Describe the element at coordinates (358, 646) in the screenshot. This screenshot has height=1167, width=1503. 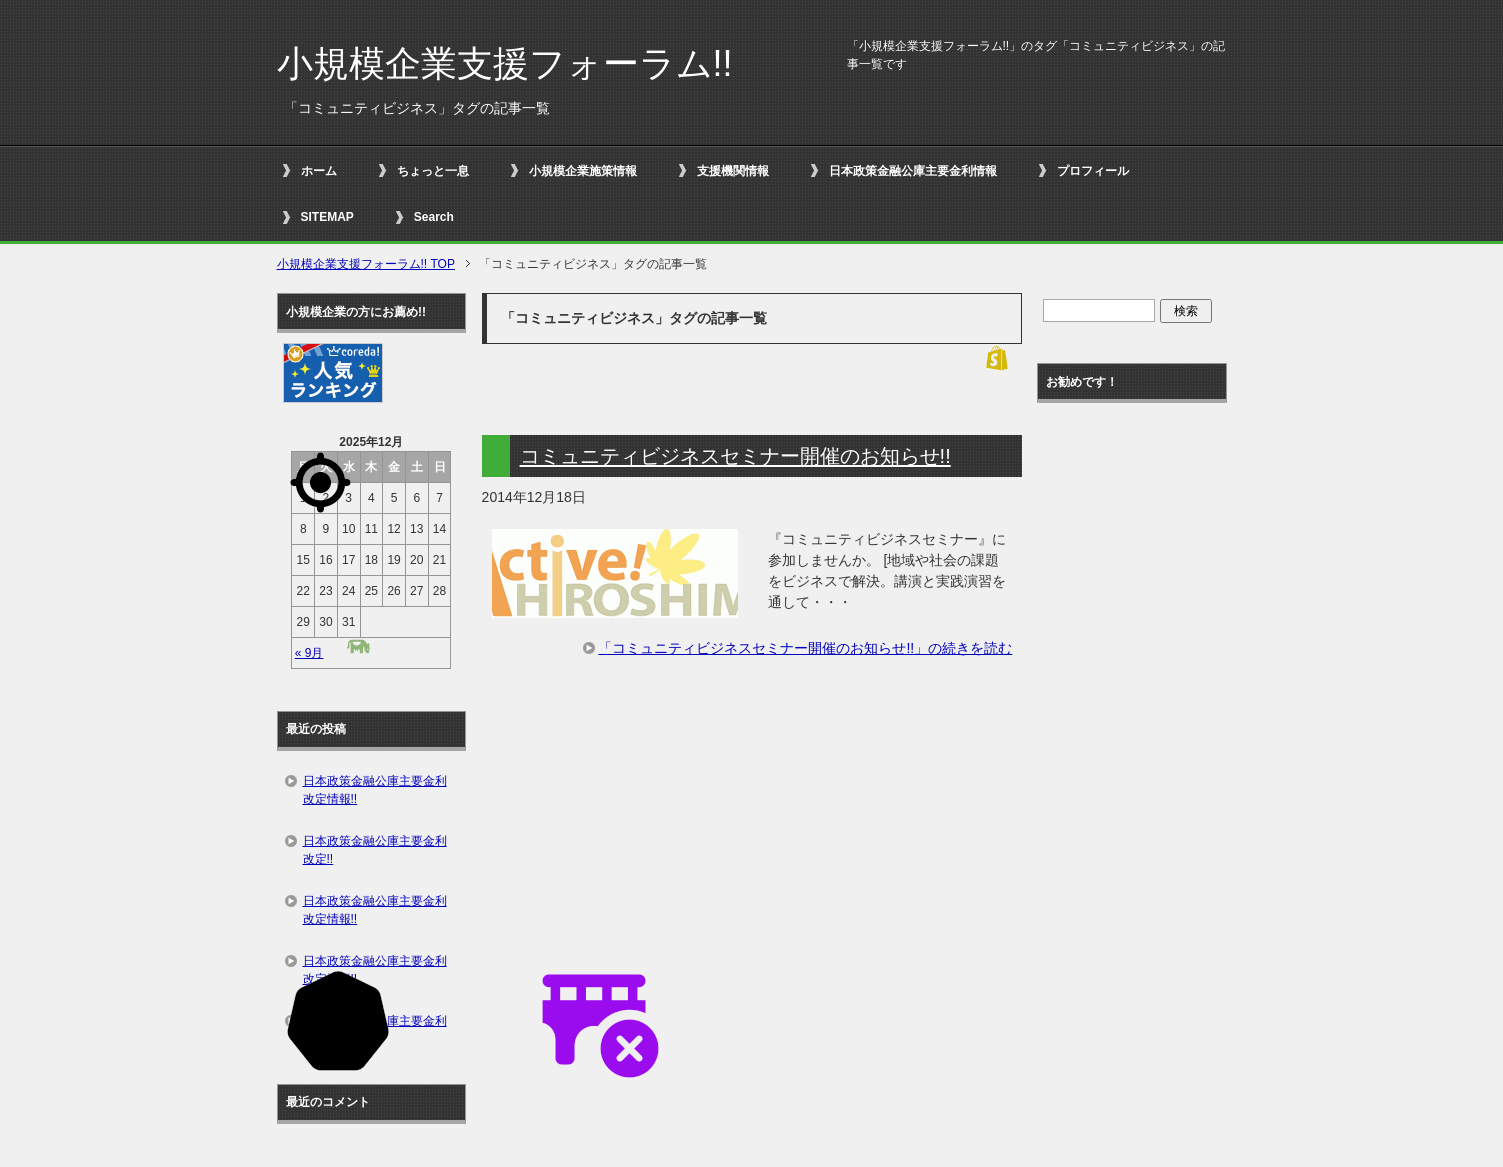
I see `indicates dairy or farm-related content` at that location.